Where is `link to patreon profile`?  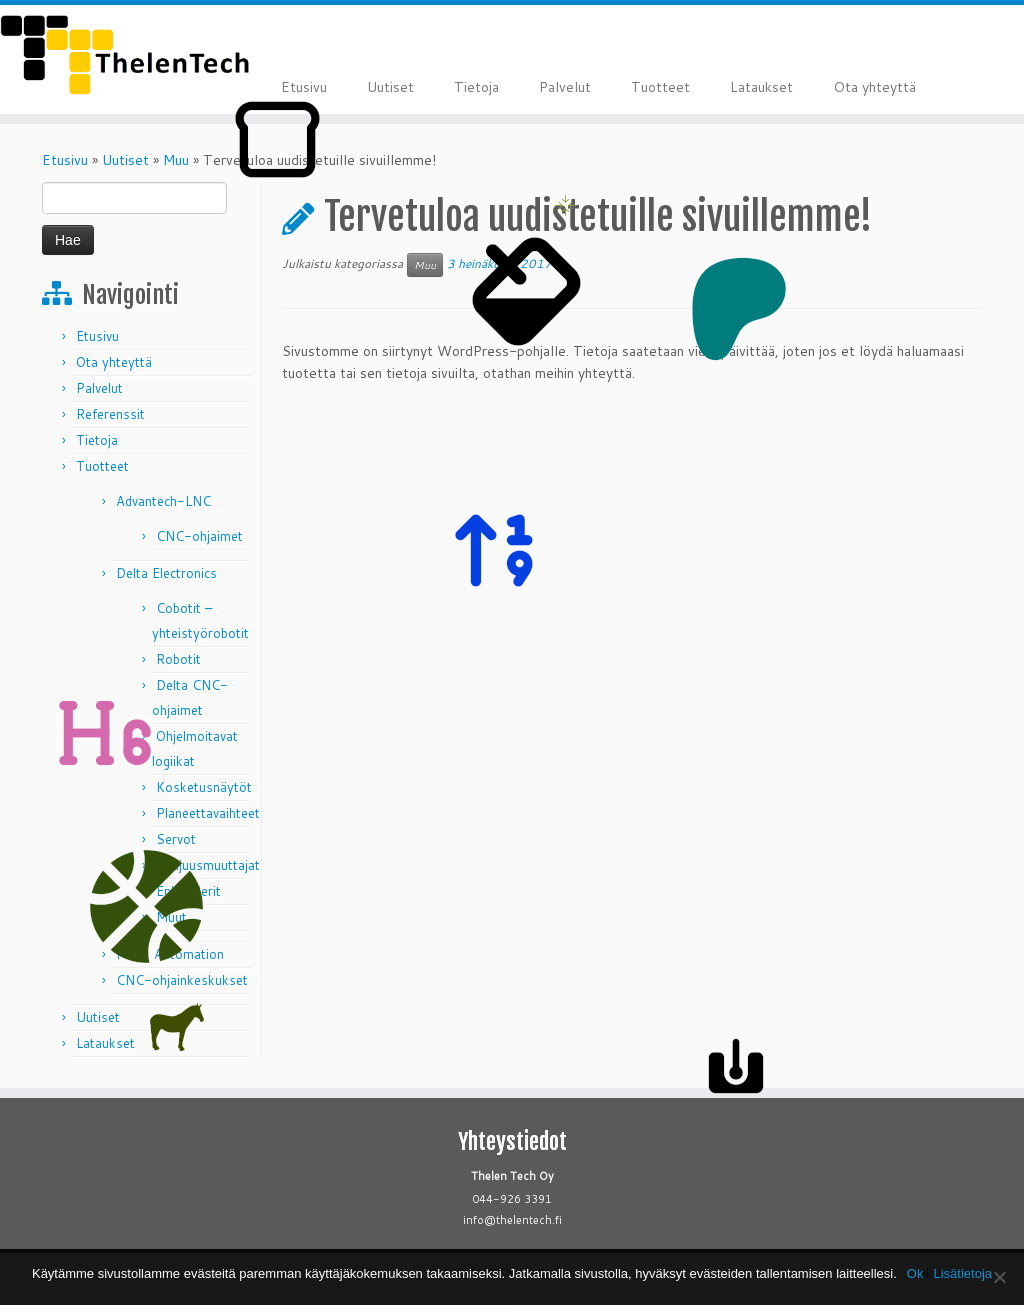 link to patreon profile is located at coordinates (739, 309).